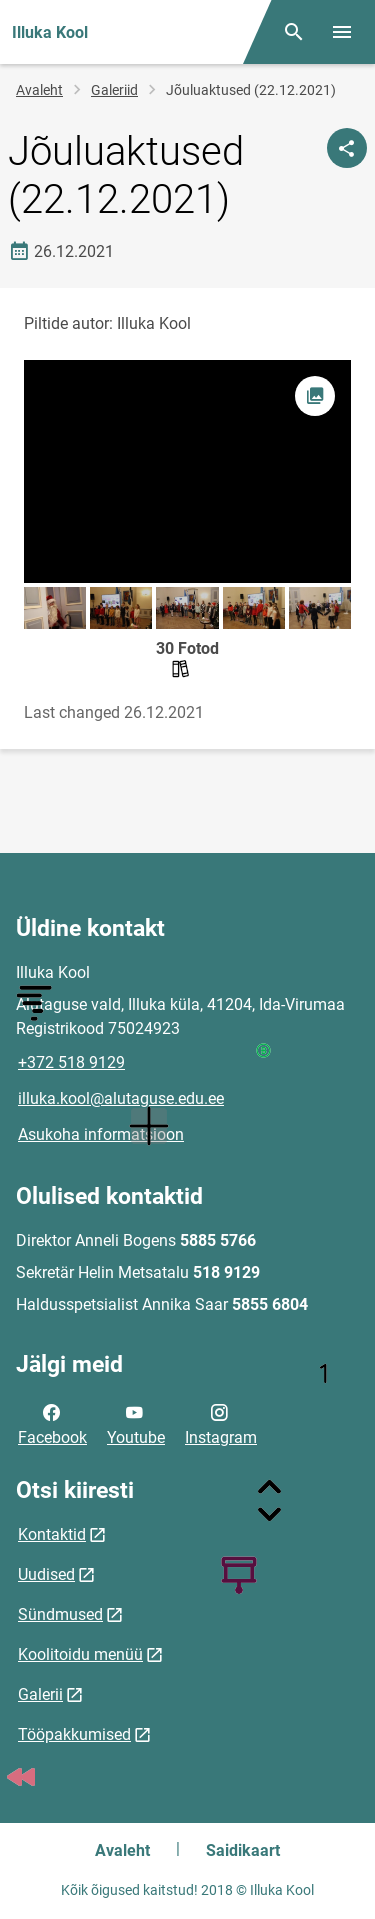 The image size is (375, 1919). I want to click on indicates first place or top ranking, so click(324, 1373).